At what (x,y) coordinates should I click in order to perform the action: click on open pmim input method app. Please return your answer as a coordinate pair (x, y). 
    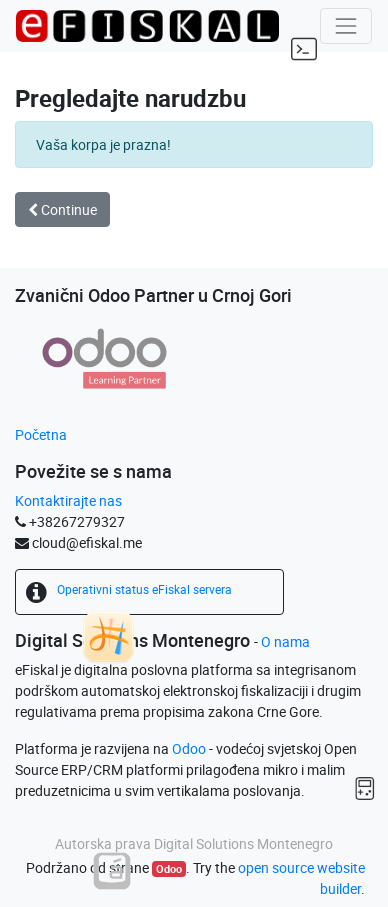
    Looking at the image, I should click on (108, 636).